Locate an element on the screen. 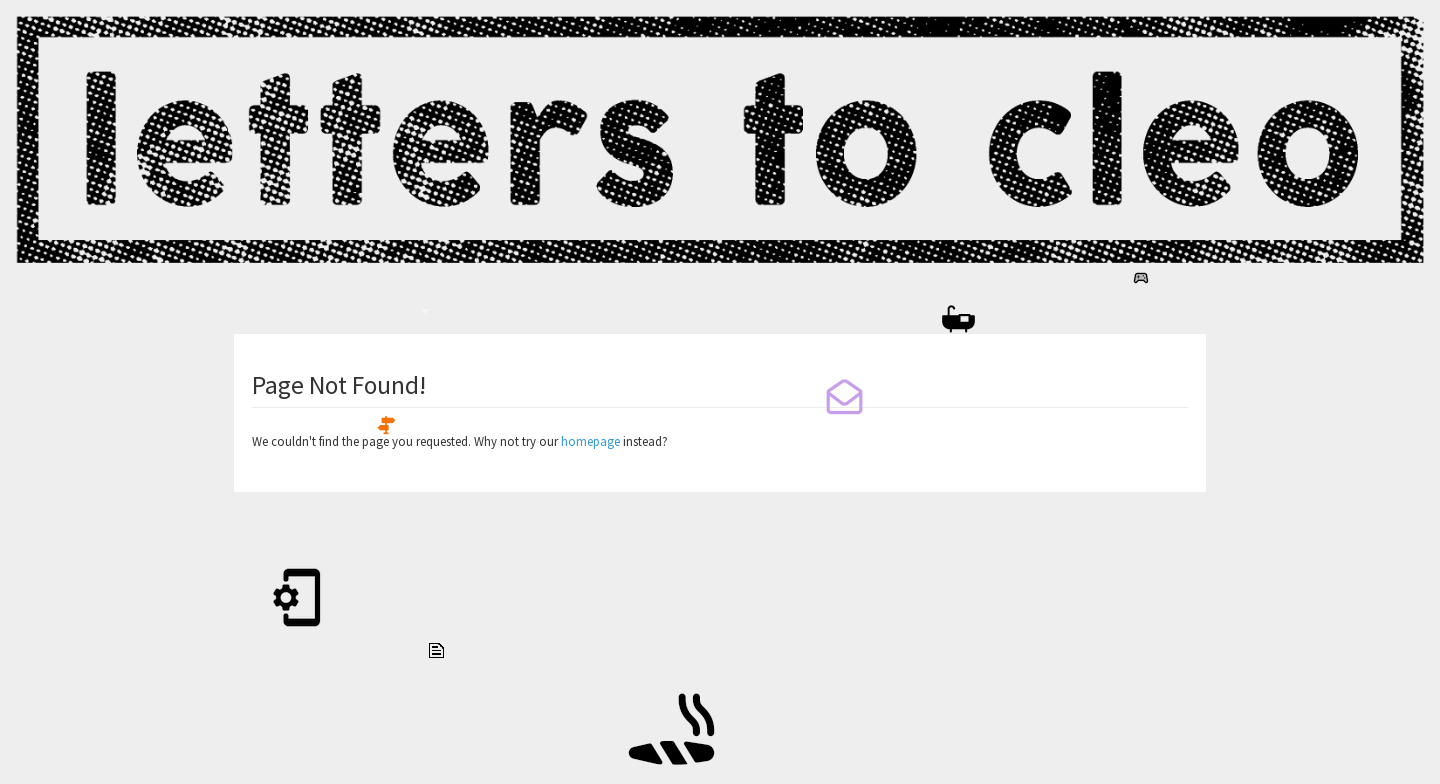  view text document or note is located at coordinates (436, 650).